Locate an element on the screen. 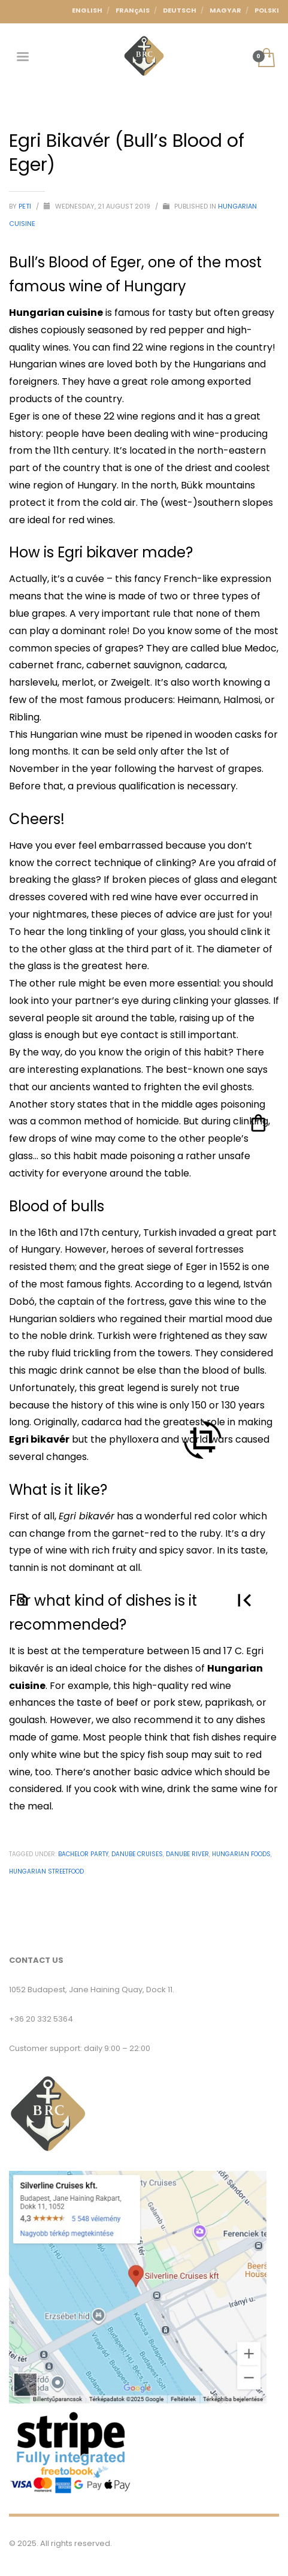 This screenshot has height=2576, width=288. rotate and crop an image is located at coordinates (202, 1440).